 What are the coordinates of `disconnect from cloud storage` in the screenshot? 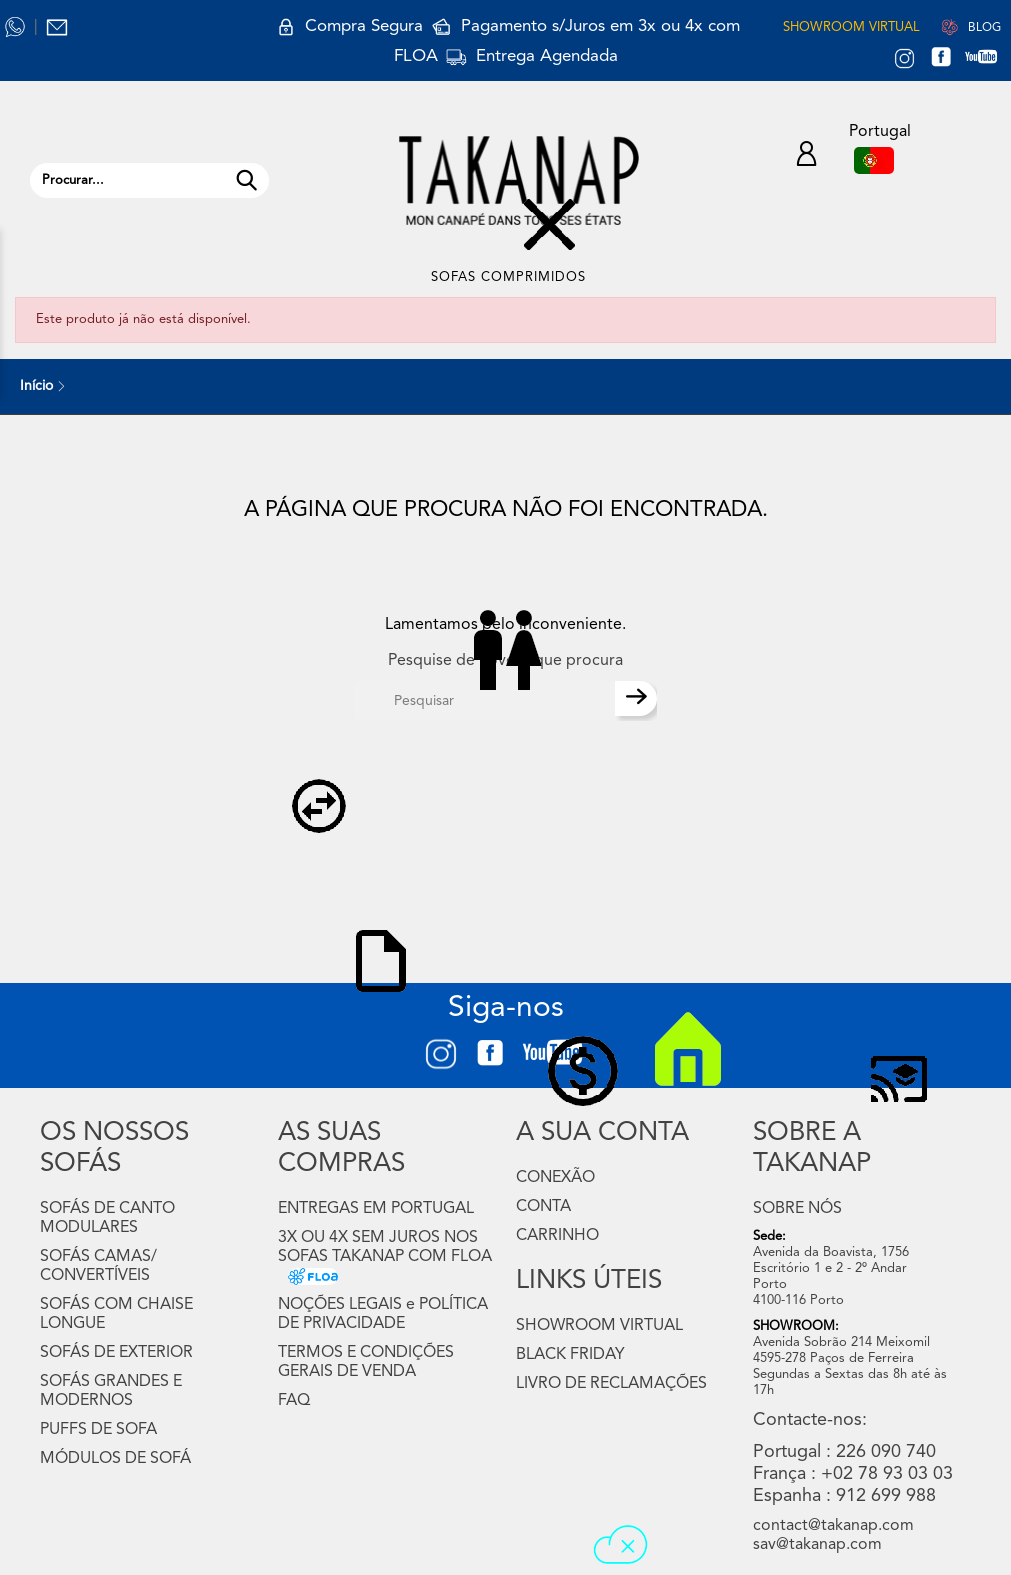 It's located at (620, 1544).